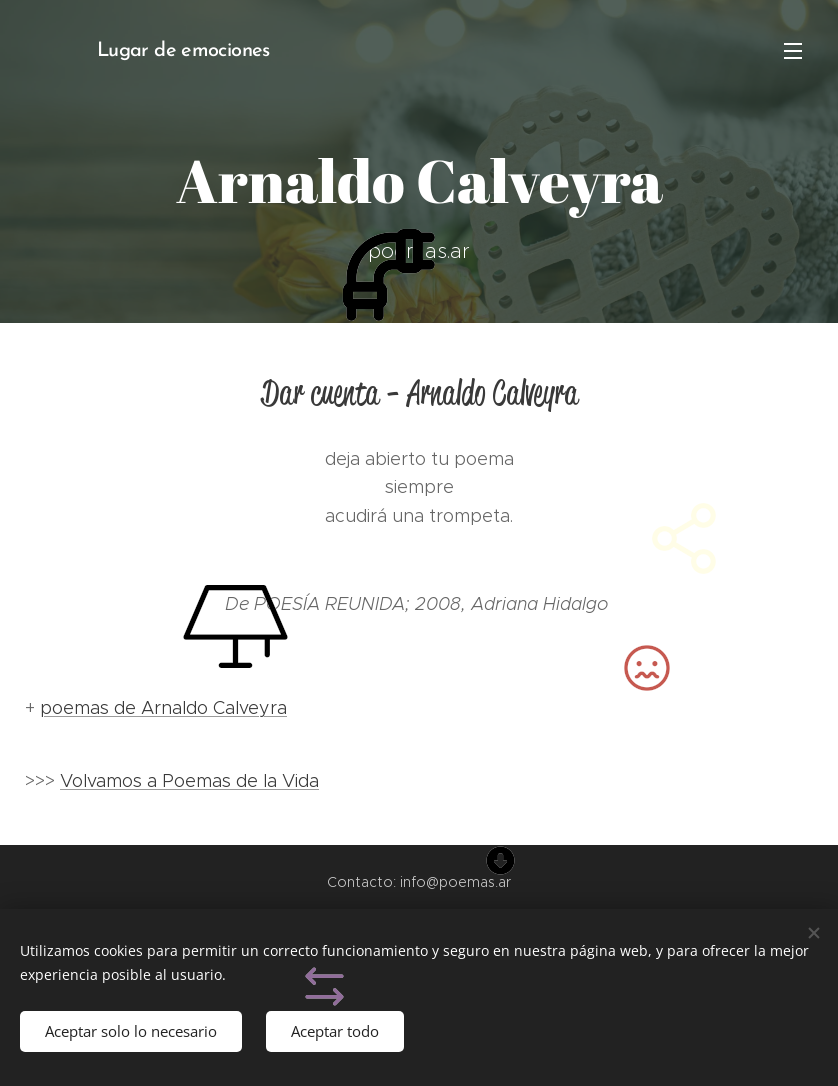 The width and height of the screenshot is (838, 1086). I want to click on download a file or content, so click(500, 860).